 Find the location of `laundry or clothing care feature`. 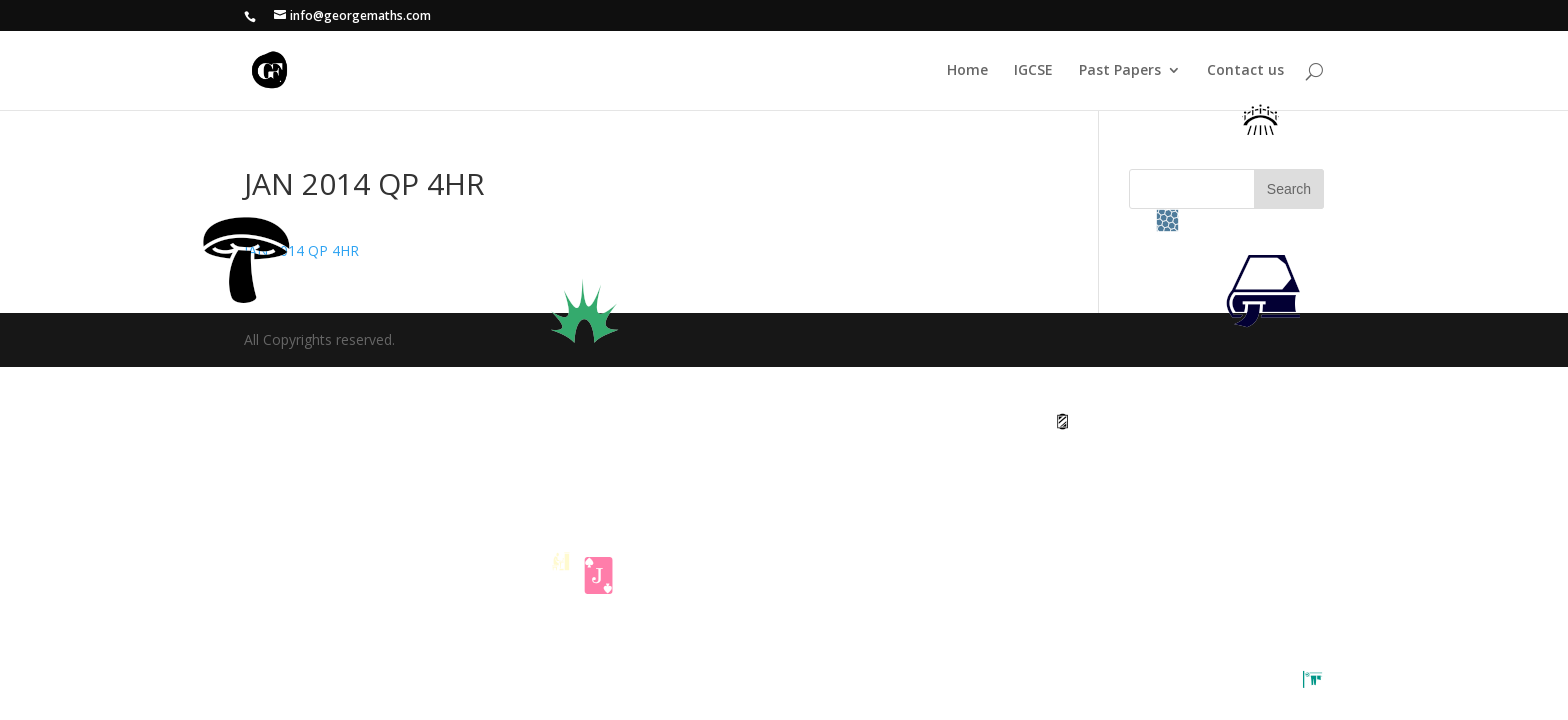

laundry or clothing care feature is located at coordinates (1312, 678).